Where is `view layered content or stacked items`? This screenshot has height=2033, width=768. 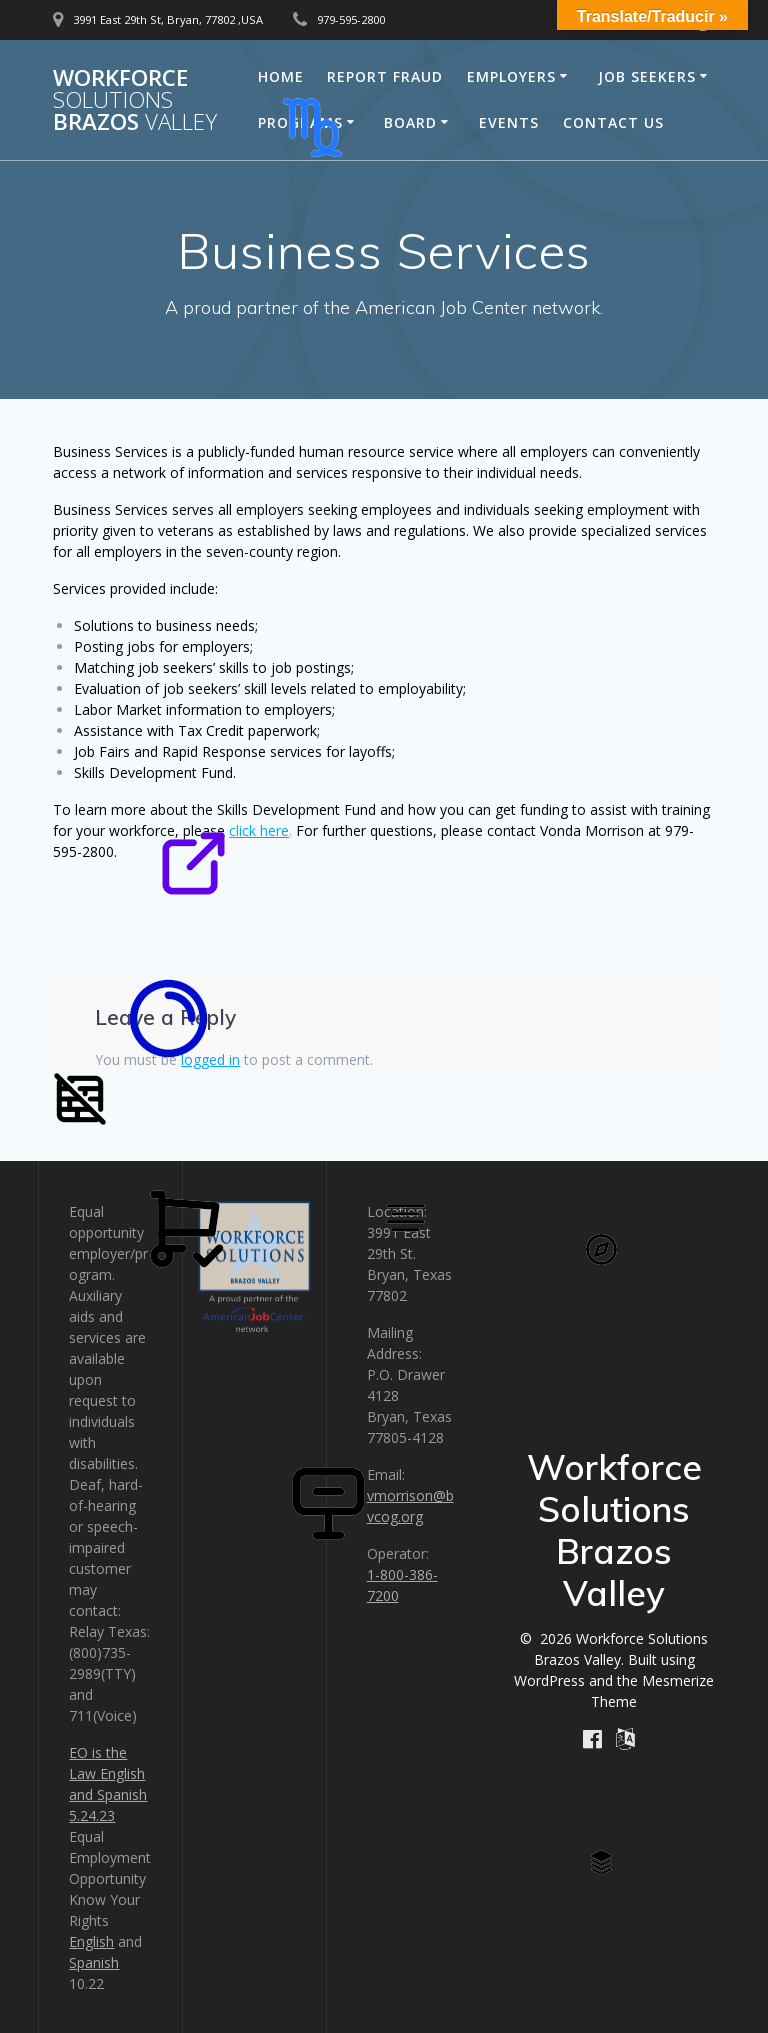
view layered content or stacked items is located at coordinates (601, 1862).